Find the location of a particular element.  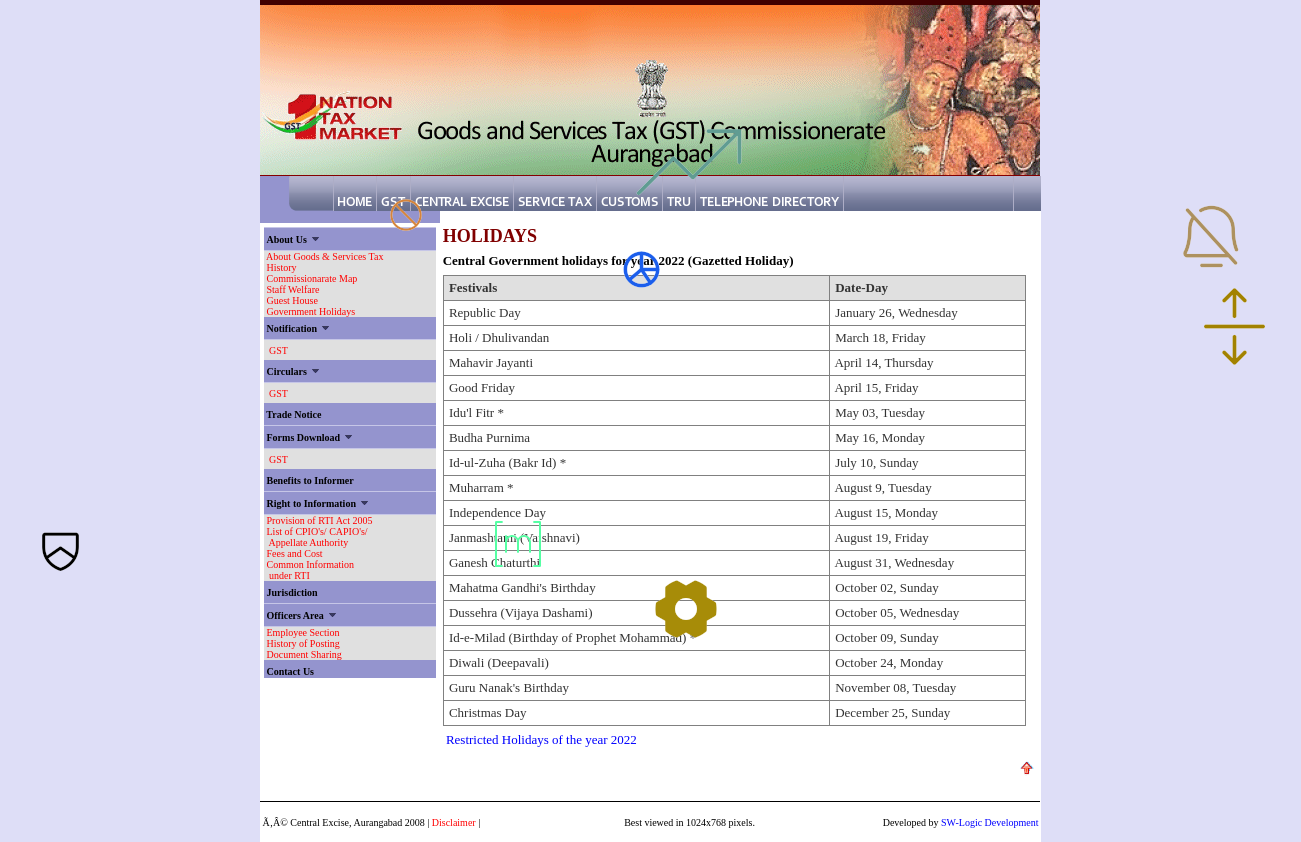

access settings or preferences is located at coordinates (686, 609).